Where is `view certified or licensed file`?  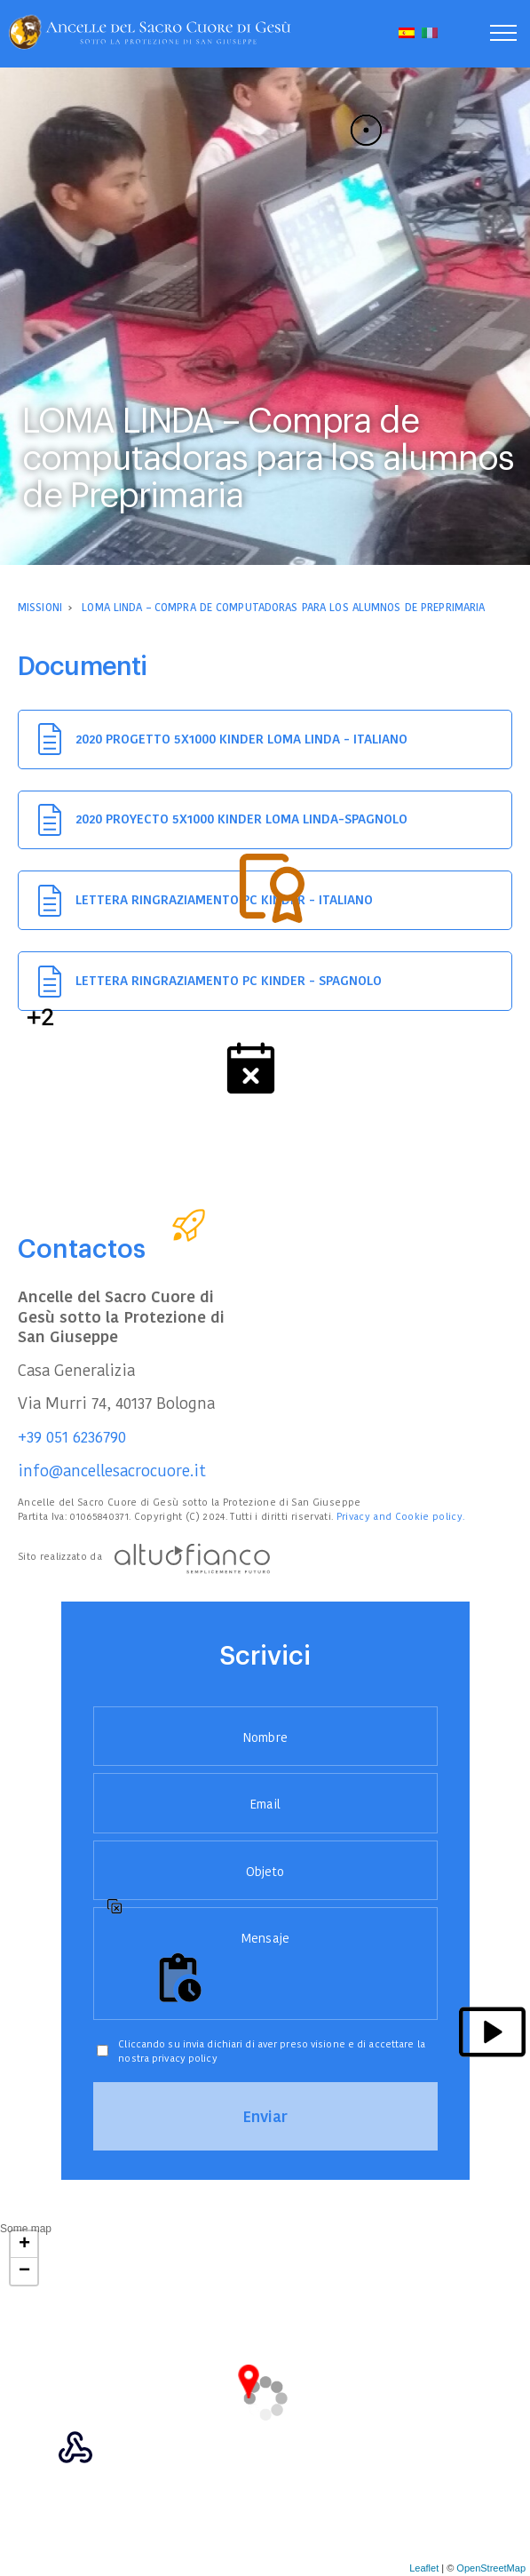 view certified or licensed file is located at coordinates (270, 888).